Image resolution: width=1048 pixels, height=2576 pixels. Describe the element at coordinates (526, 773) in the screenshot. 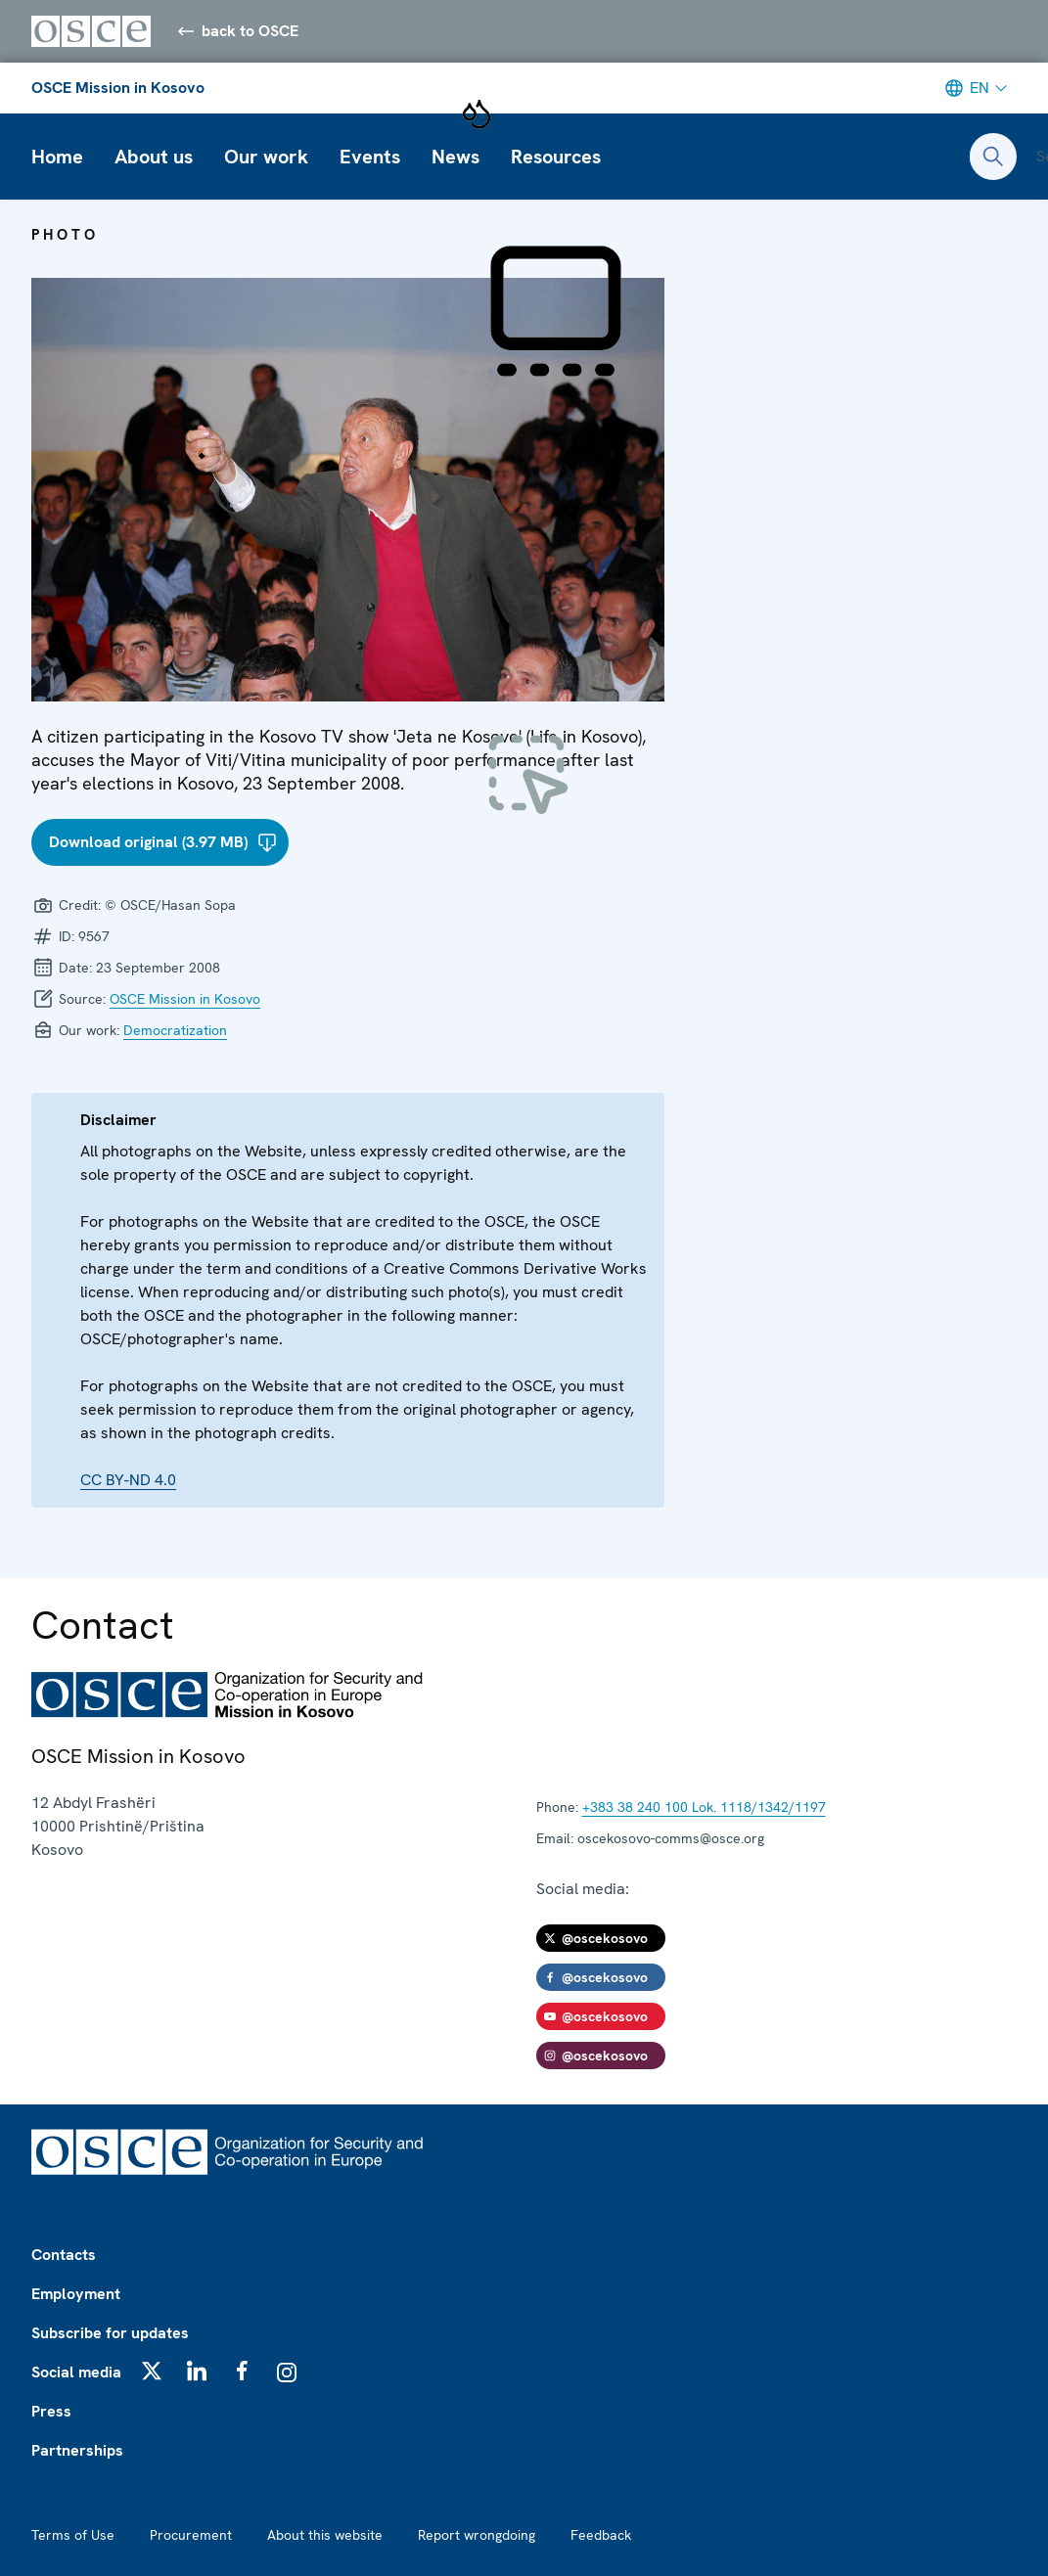

I see `select or draw a custom region` at that location.